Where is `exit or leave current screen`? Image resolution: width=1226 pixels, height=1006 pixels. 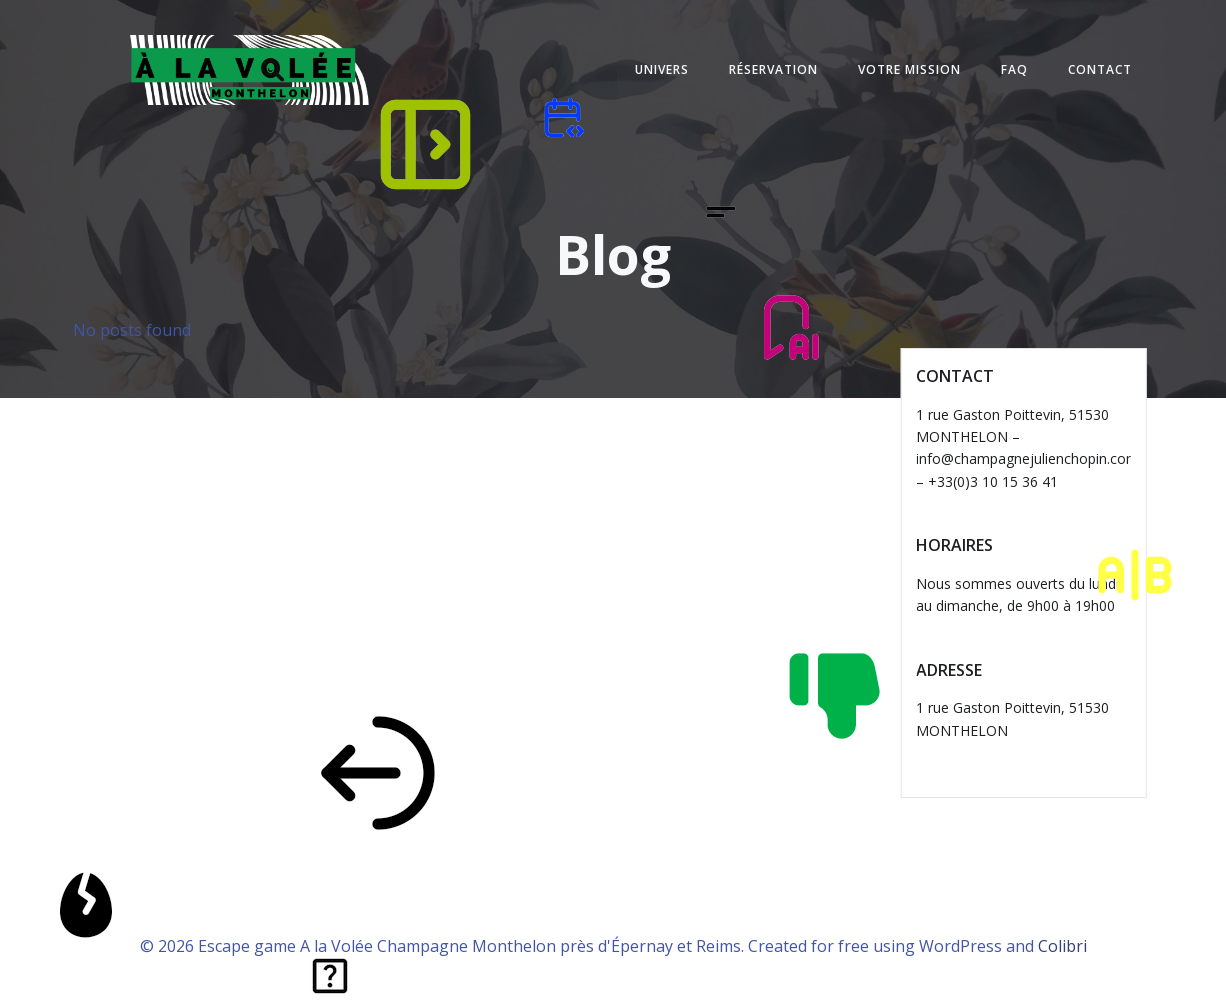 exit or leave current screen is located at coordinates (378, 773).